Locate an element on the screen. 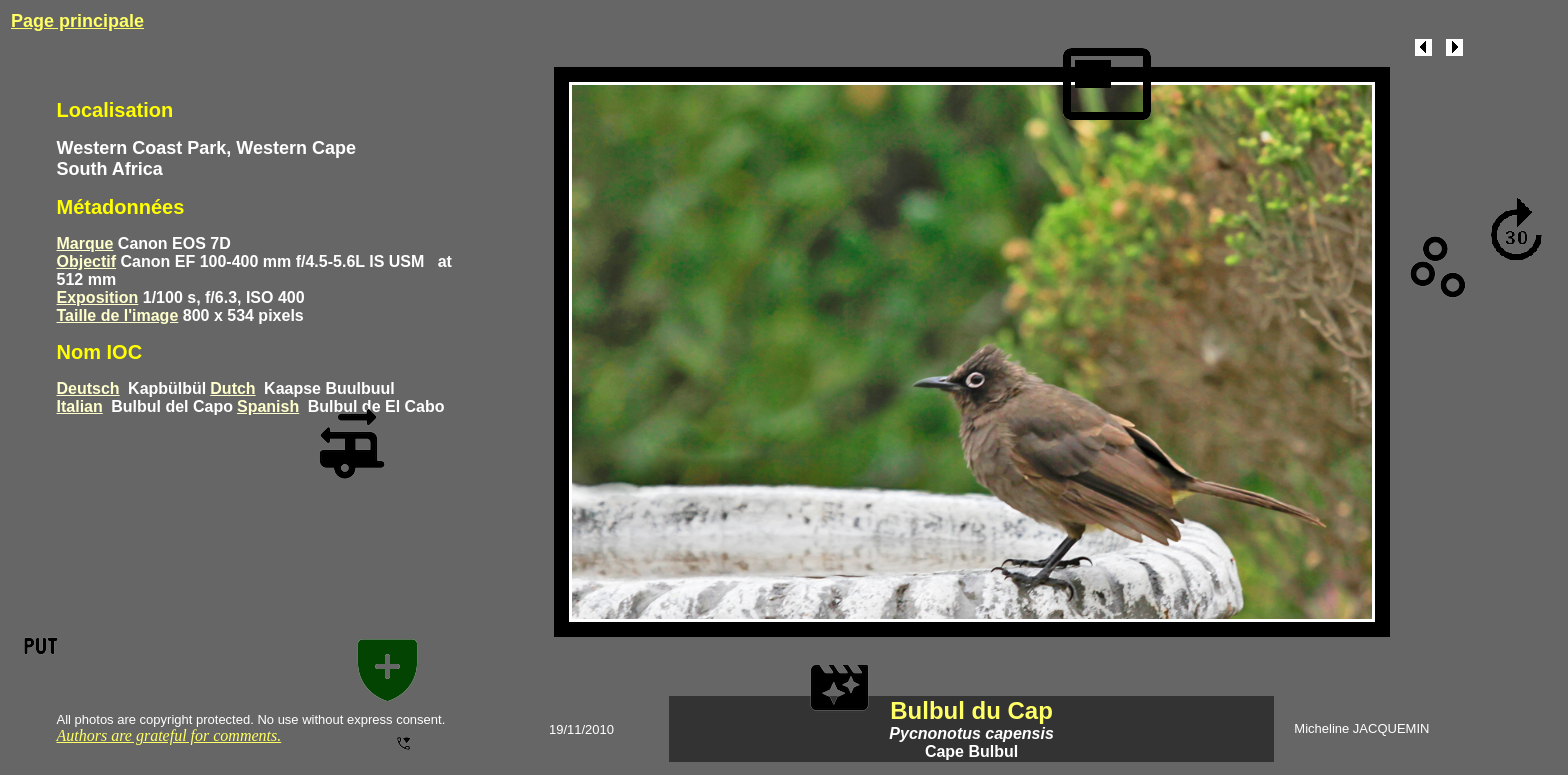  apply visual effects or filters to a video is located at coordinates (839, 687).